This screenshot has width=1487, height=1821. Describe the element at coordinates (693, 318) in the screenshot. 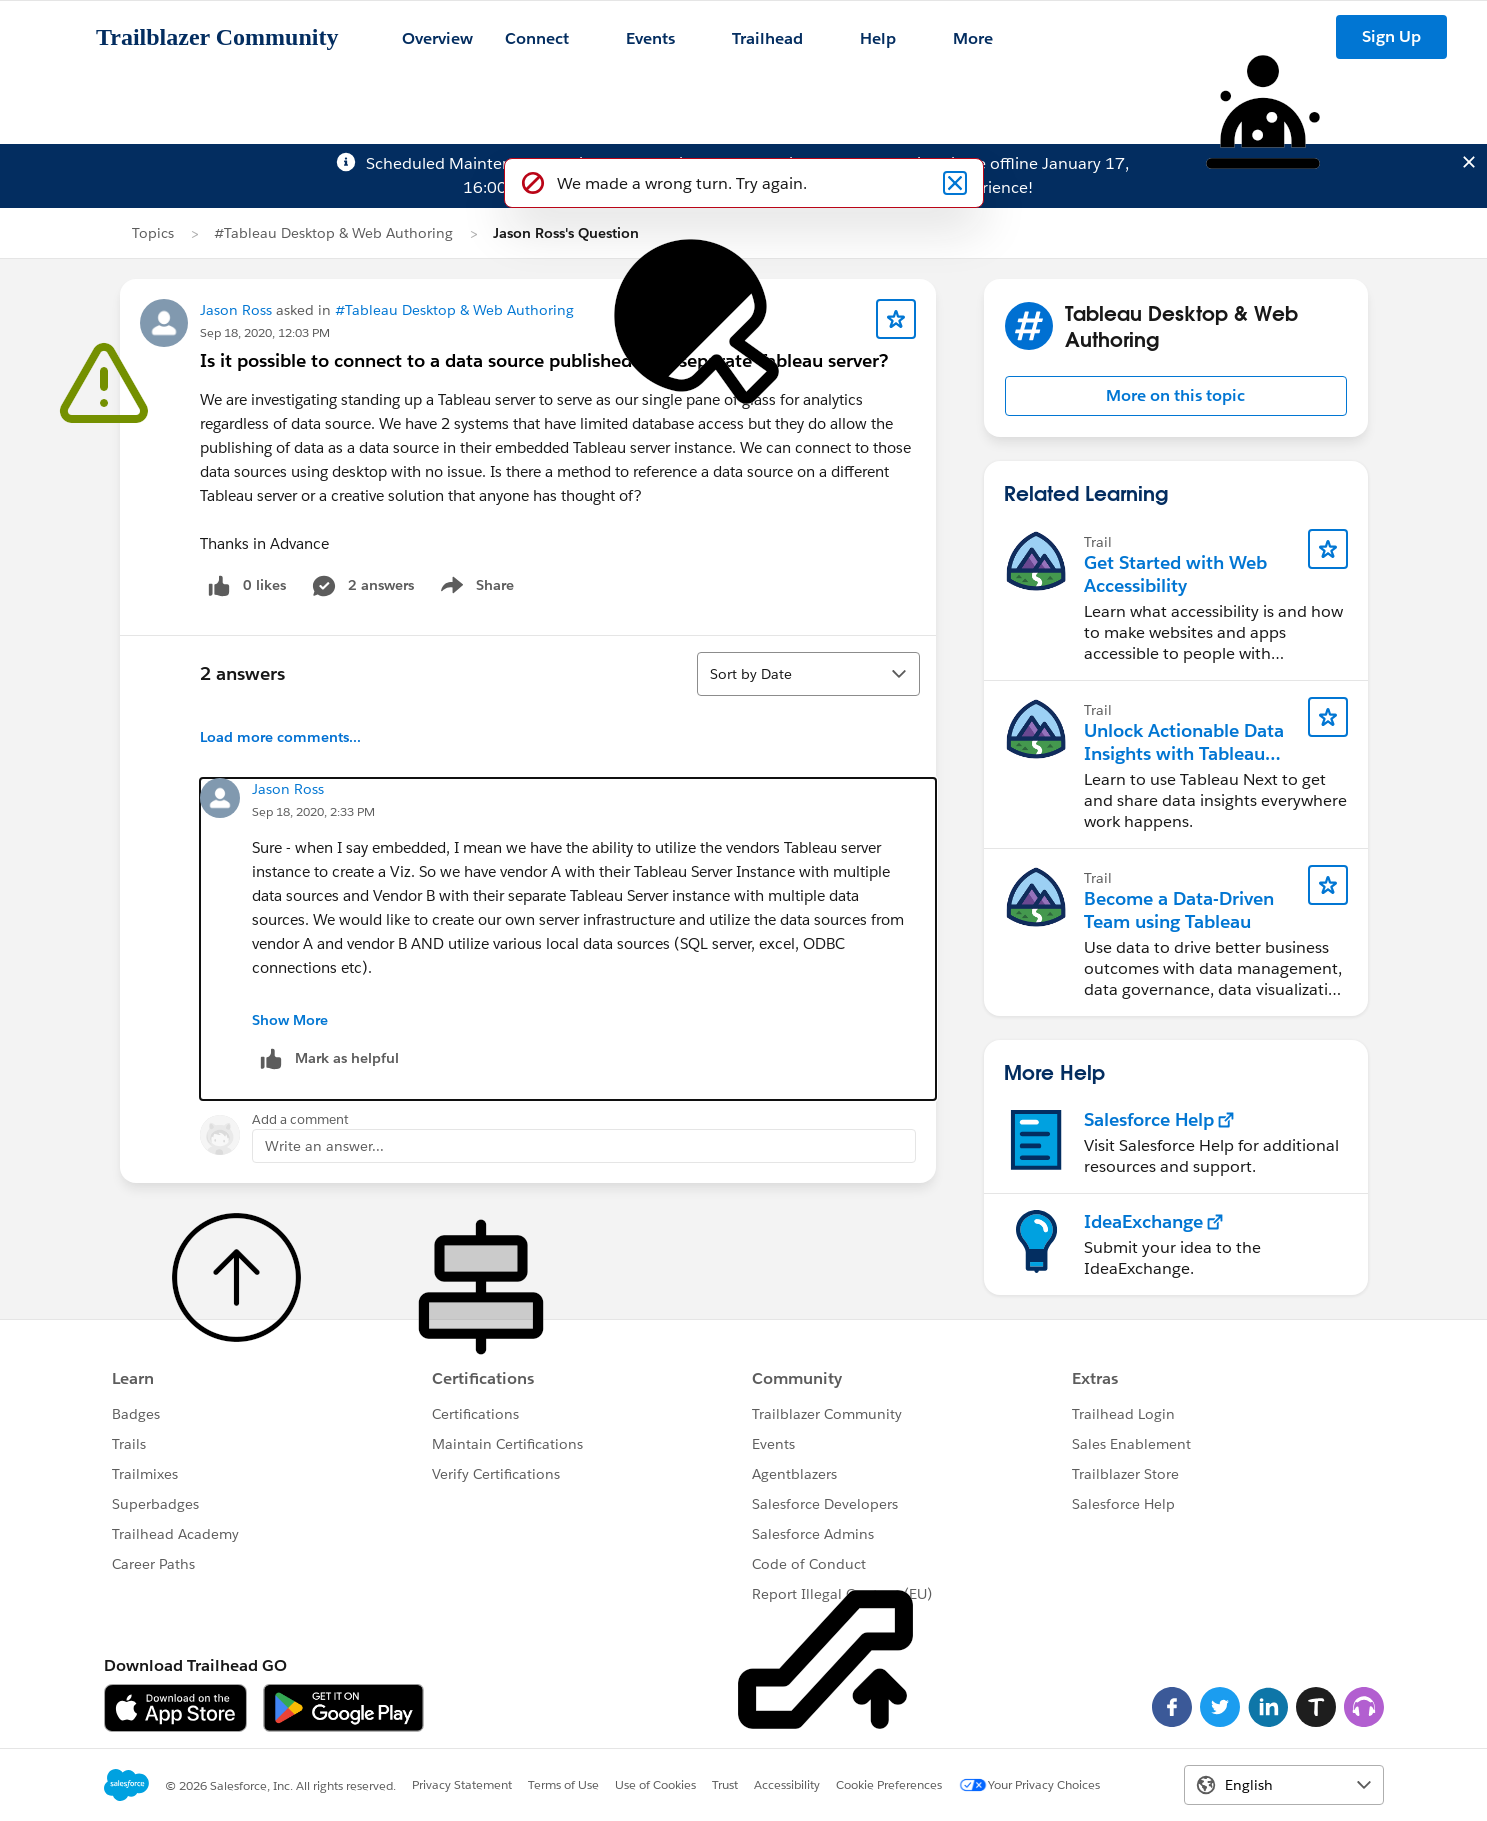

I see `access ping pong or table tennis game` at that location.